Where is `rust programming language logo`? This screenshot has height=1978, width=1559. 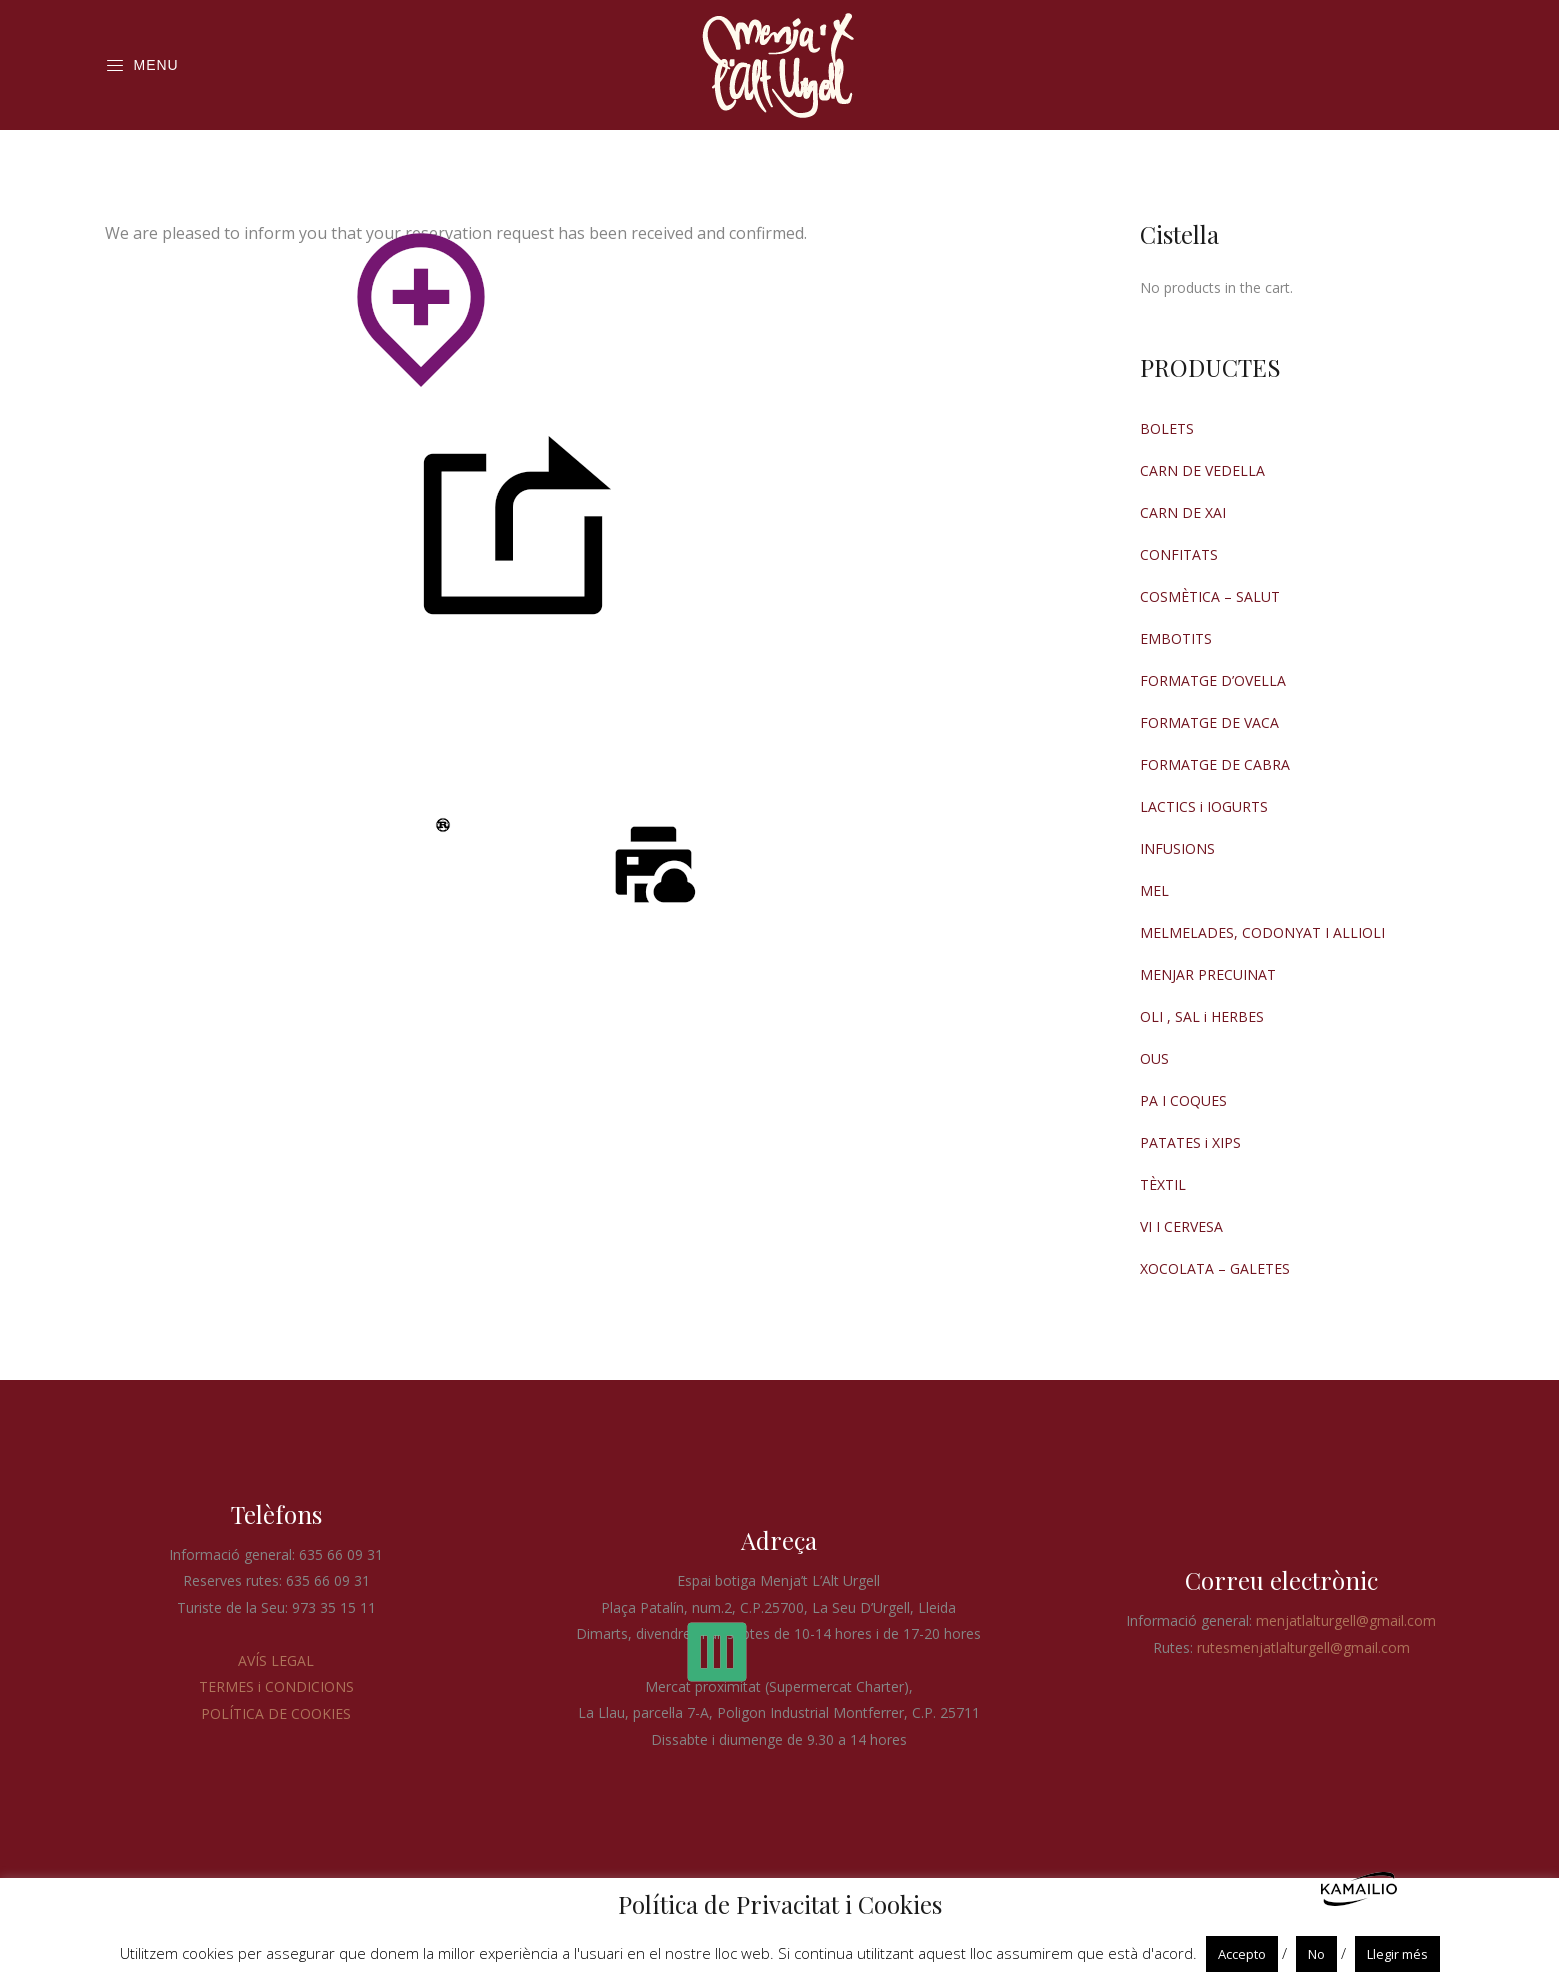
rust programming language logo is located at coordinates (443, 825).